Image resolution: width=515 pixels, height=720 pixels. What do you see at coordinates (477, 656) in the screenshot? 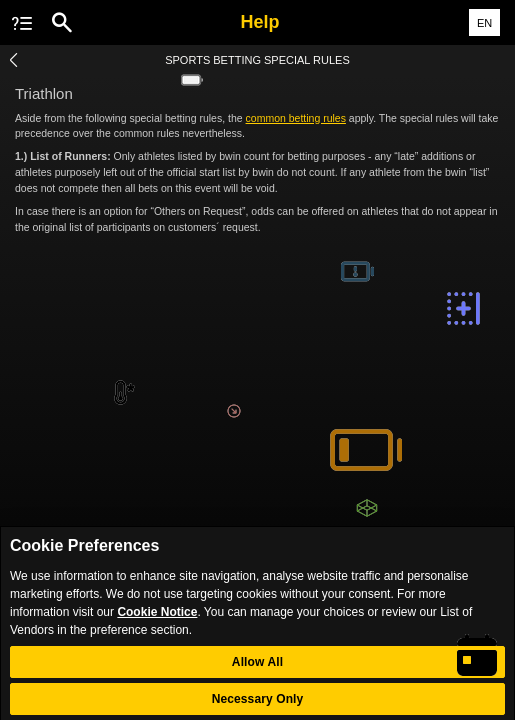
I see `open the calendar or schedule view` at bounding box center [477, 656].